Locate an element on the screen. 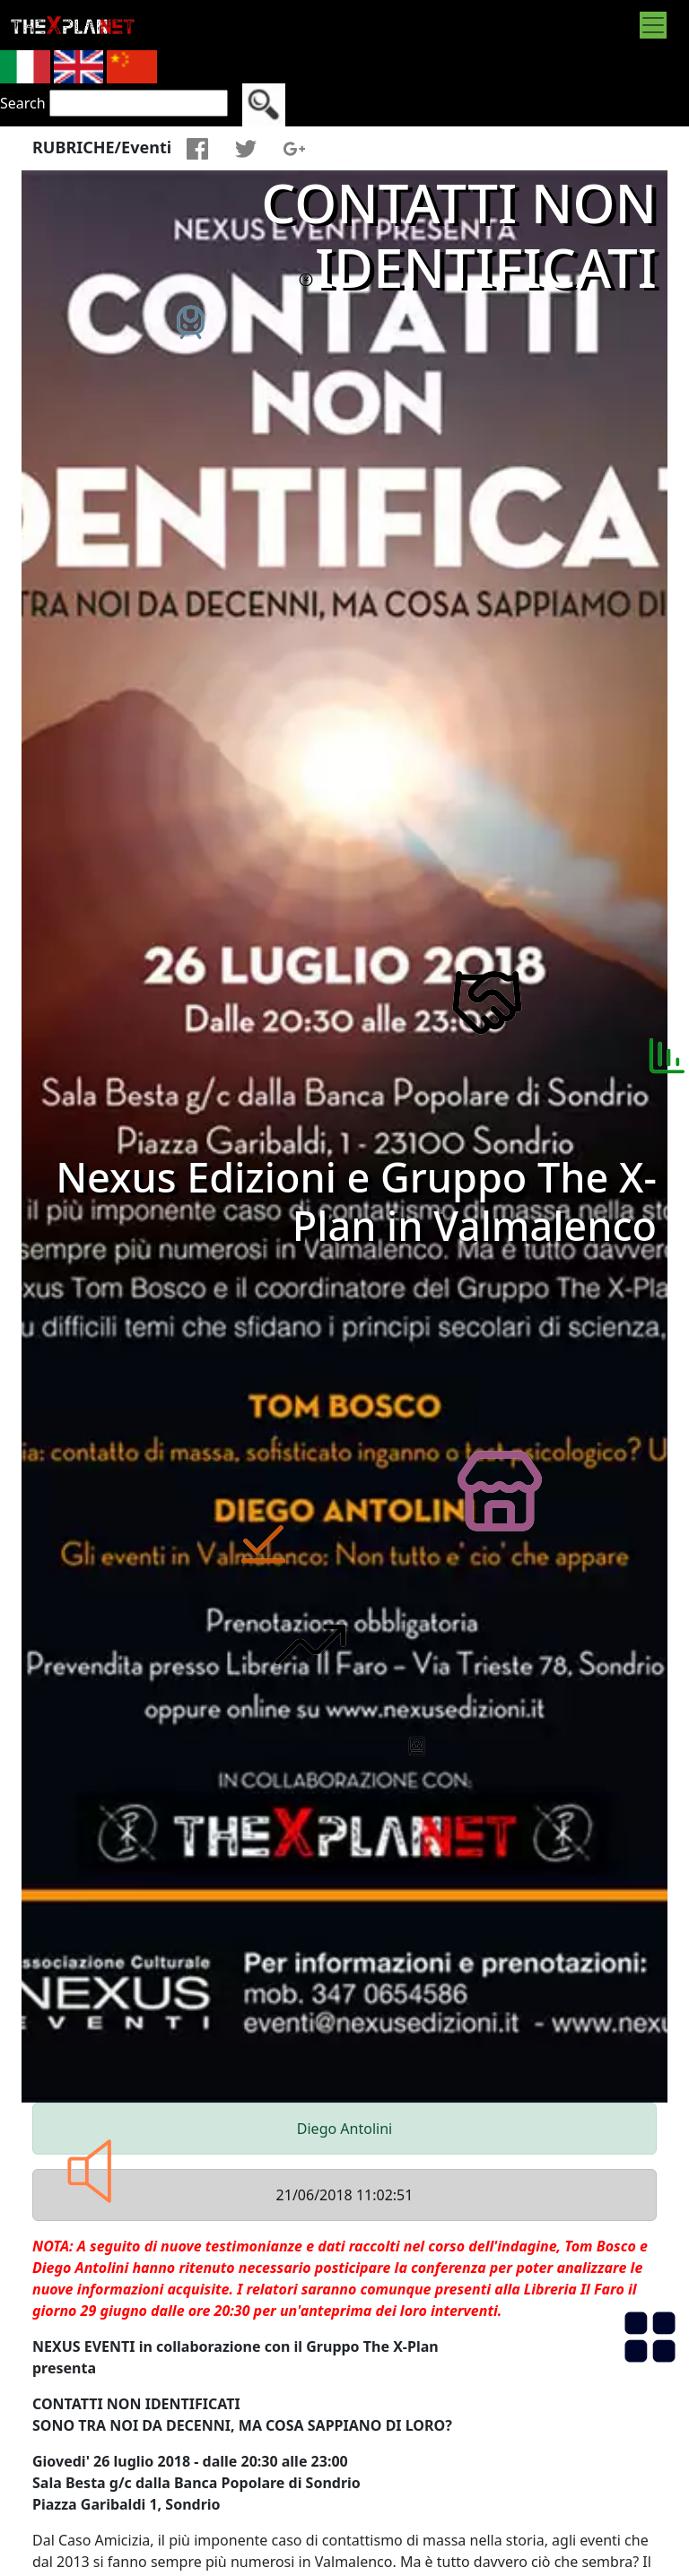 Image resolution: width=689 pixels, height=2576 pixels. mute audio or sound disabled is located at coordinates (101, 2171).